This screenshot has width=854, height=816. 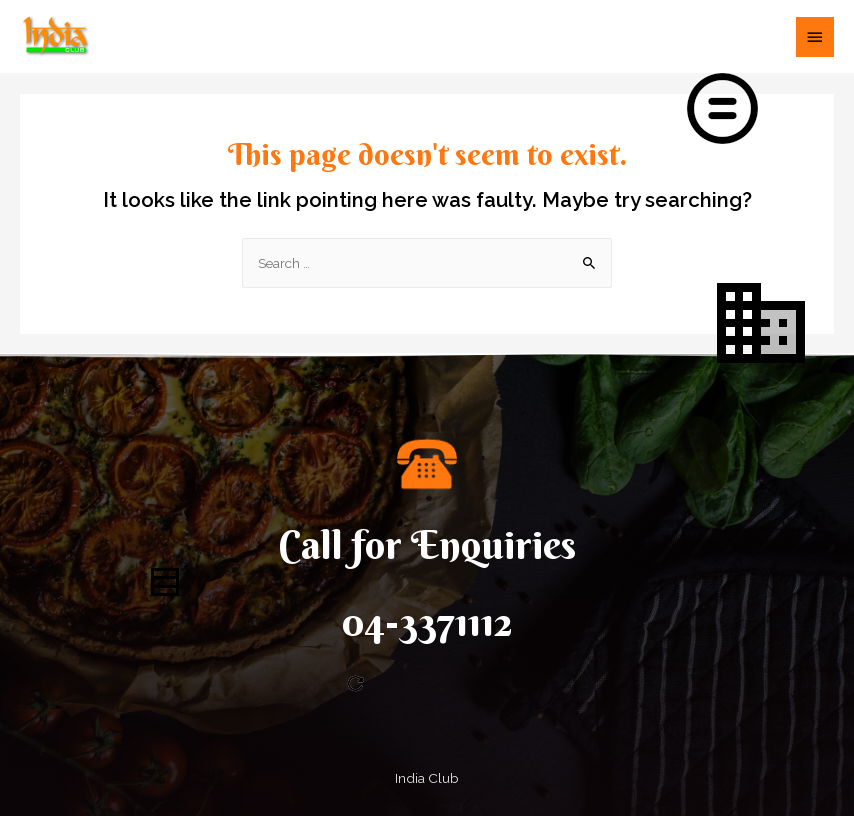 I want to click on view business contact information, so click(x=761, y=323).